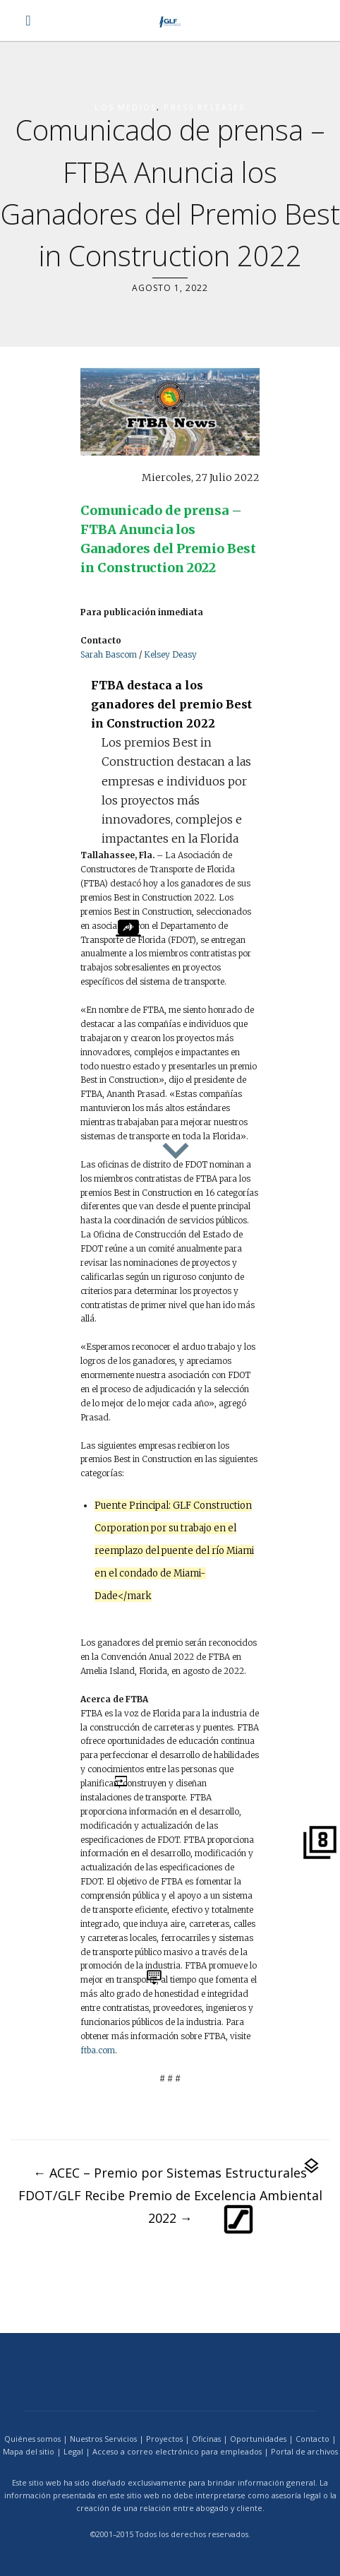 The width and height of the screenshot is (340, 2576). I want to click on share your screen with others, so click(128, 928).